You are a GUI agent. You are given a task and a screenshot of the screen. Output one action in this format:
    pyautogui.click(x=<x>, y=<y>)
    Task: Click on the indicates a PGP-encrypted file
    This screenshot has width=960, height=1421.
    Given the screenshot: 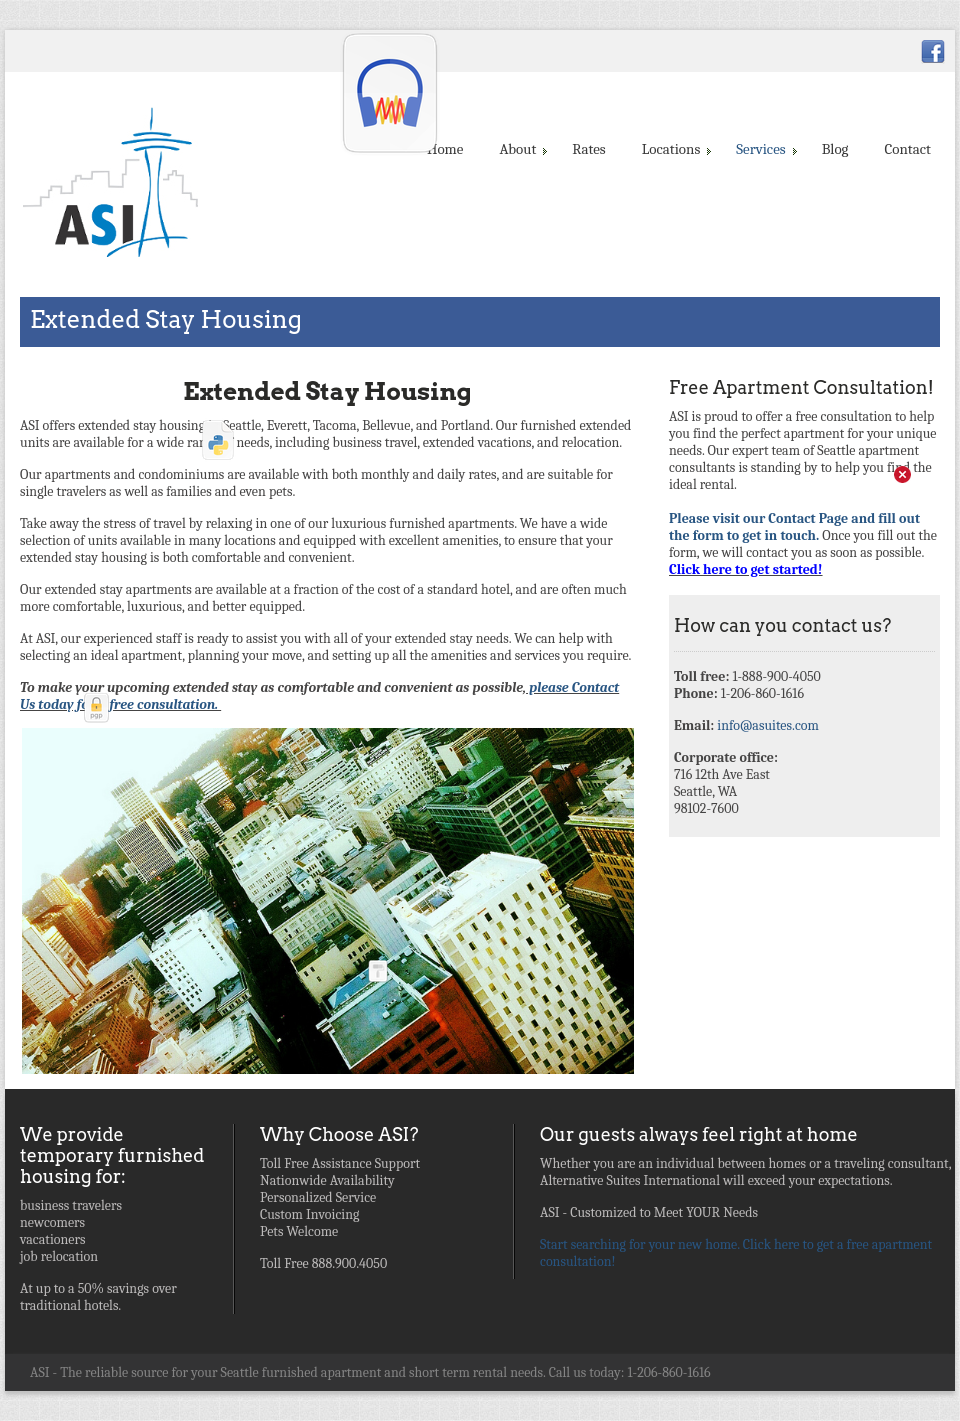 What is the action you would take?
    pyautogui.click(x=96, y=707)
    